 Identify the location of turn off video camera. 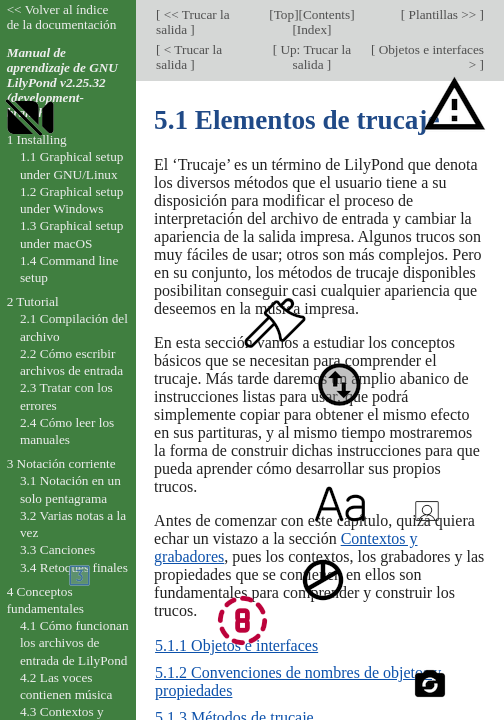
(30, 117).